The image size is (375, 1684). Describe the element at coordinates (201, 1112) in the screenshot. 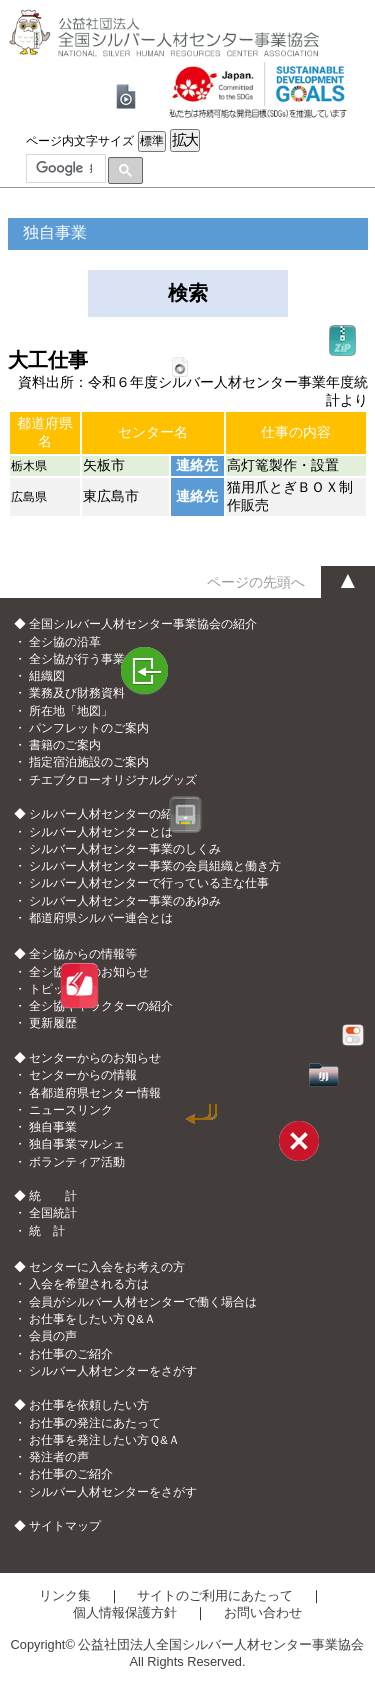

I see `reply to all recipients of an email` at that location.